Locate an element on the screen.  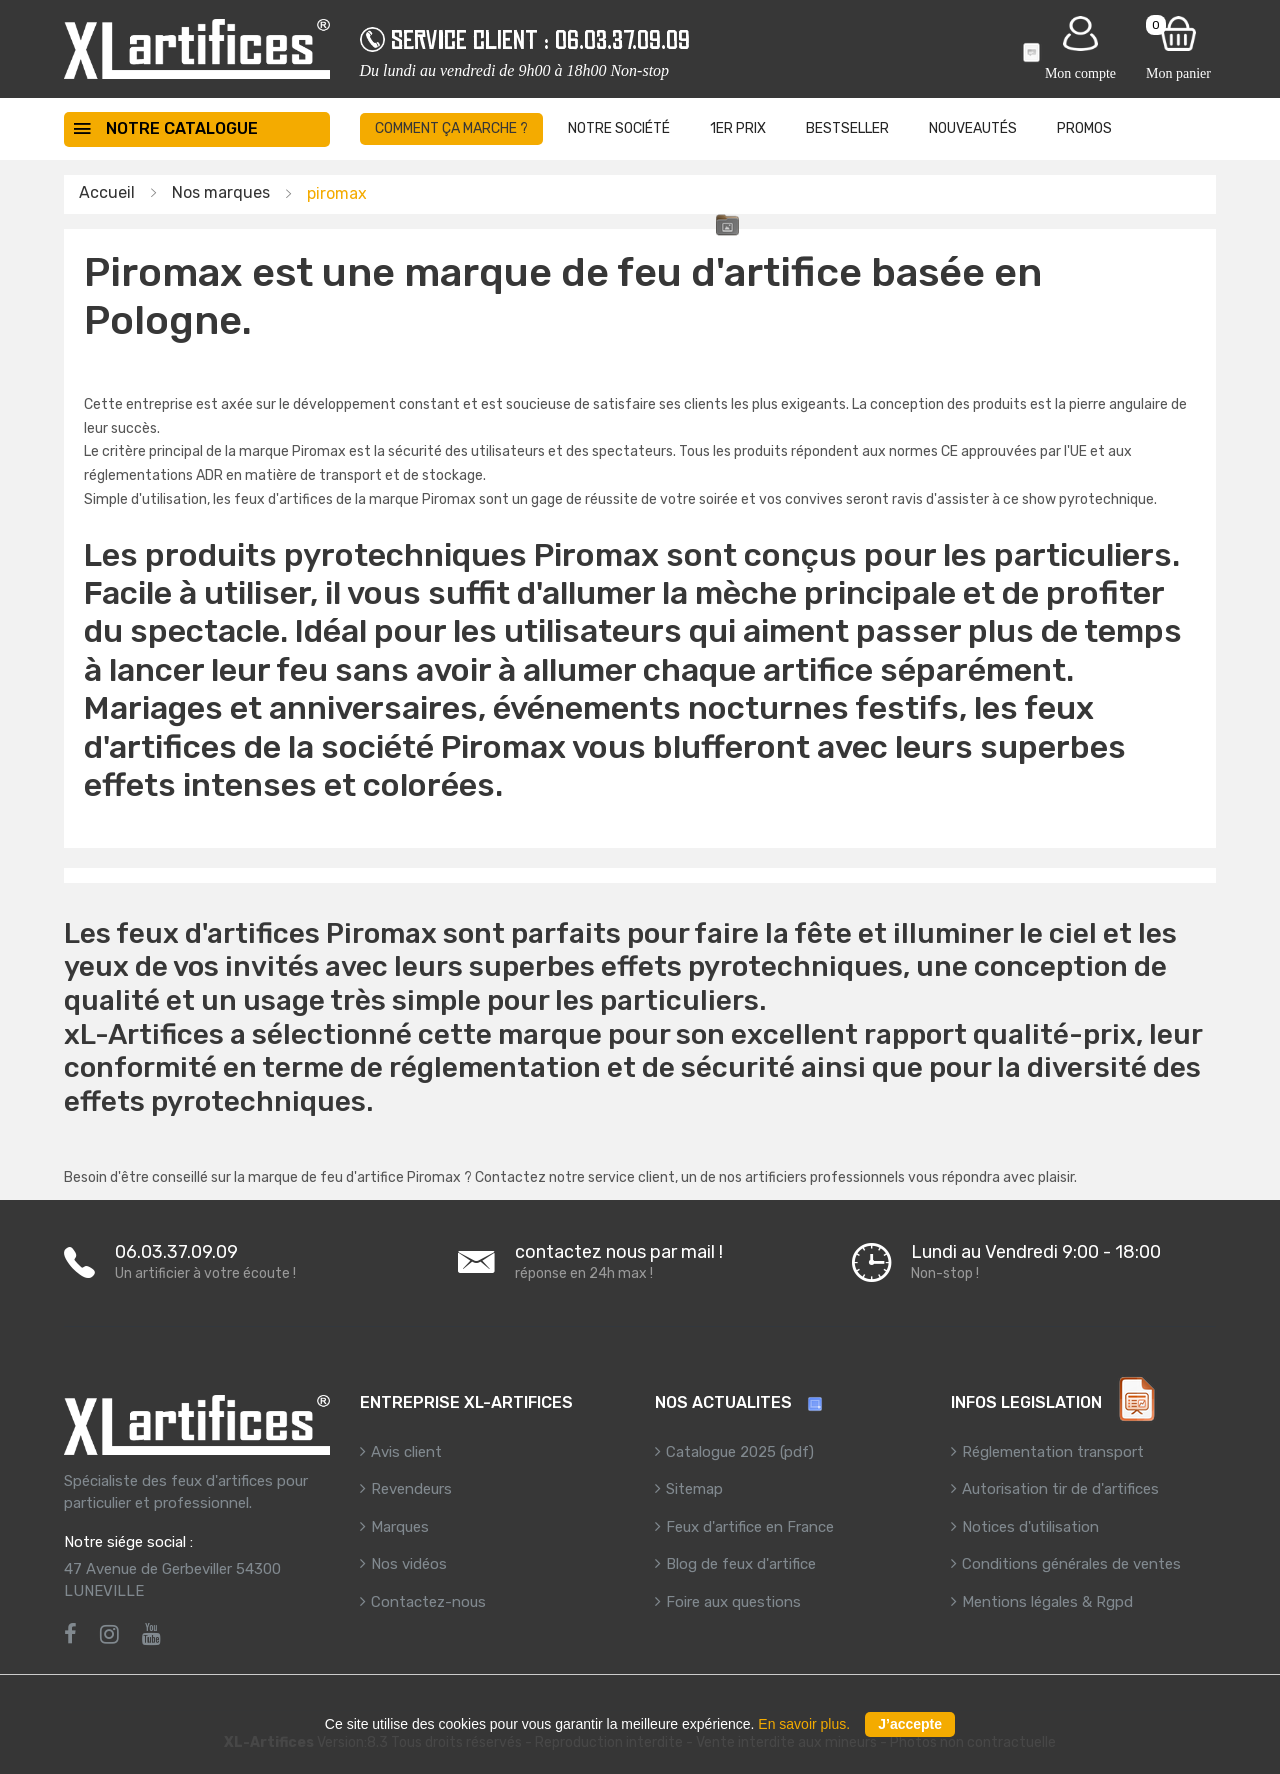
take a screenshot is located at coordinates (815, 1404).